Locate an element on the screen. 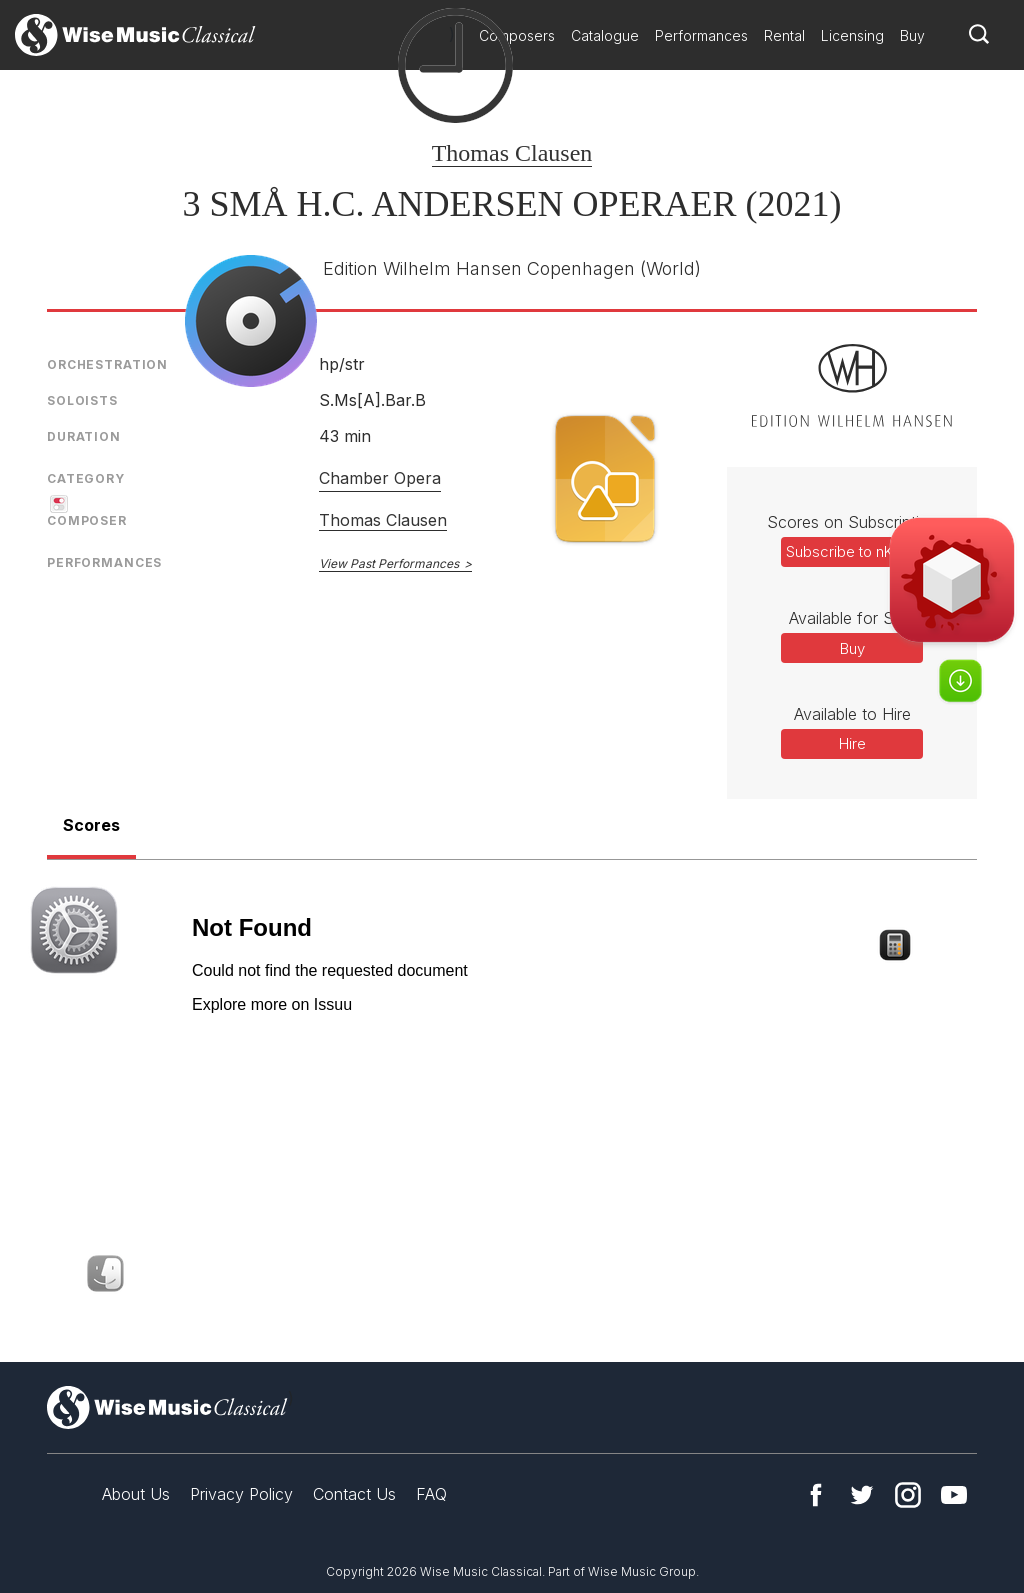 This screenshot has width=1024, height=1593. view recently used emojis is located at coordinates (455, 65).